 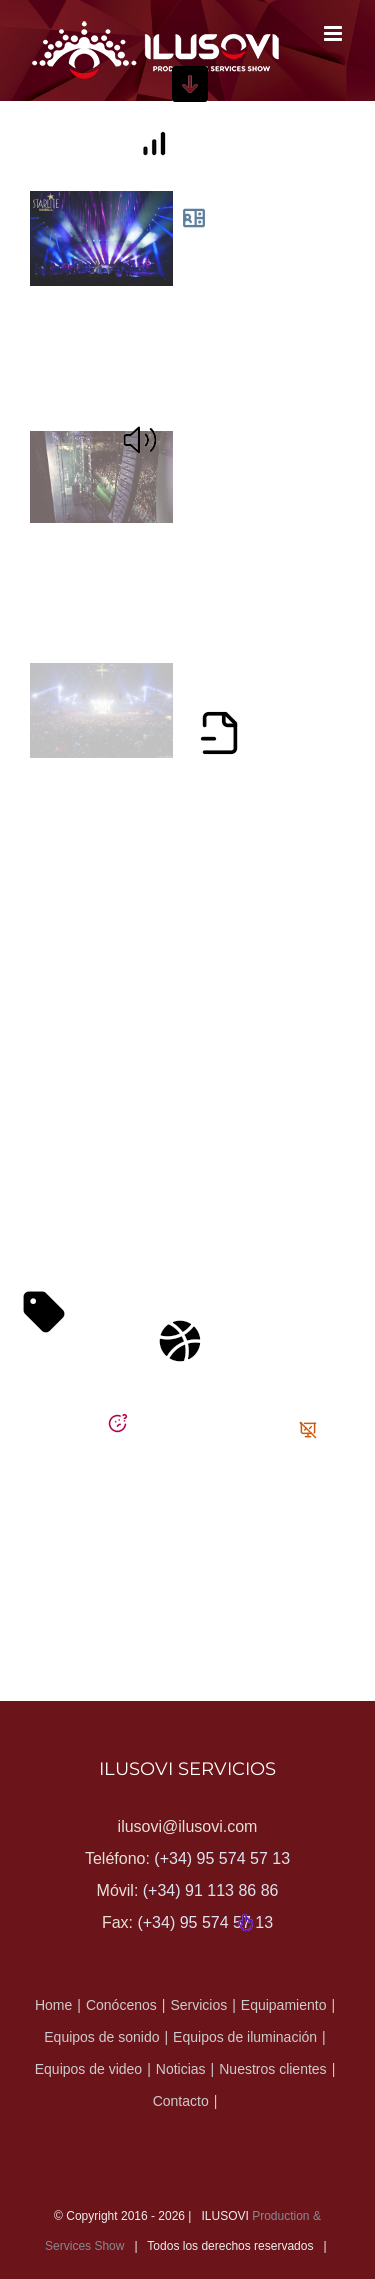 I want to click on indicates user confusion or uncertainty, so click(x=117, y=1423).